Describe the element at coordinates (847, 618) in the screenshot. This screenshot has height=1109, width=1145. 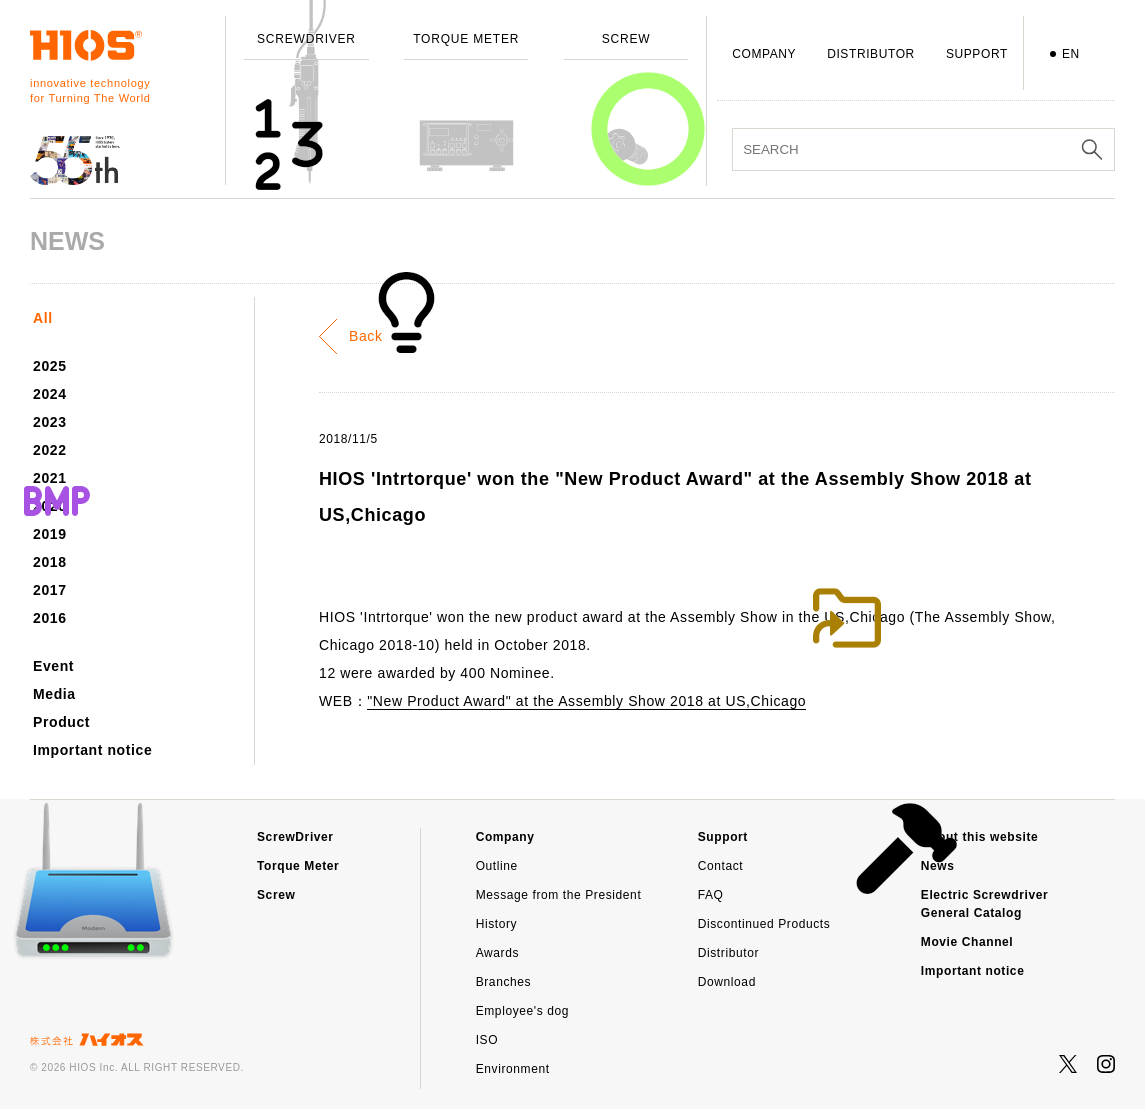
I see `access a linked or shortcut folder` at that location.